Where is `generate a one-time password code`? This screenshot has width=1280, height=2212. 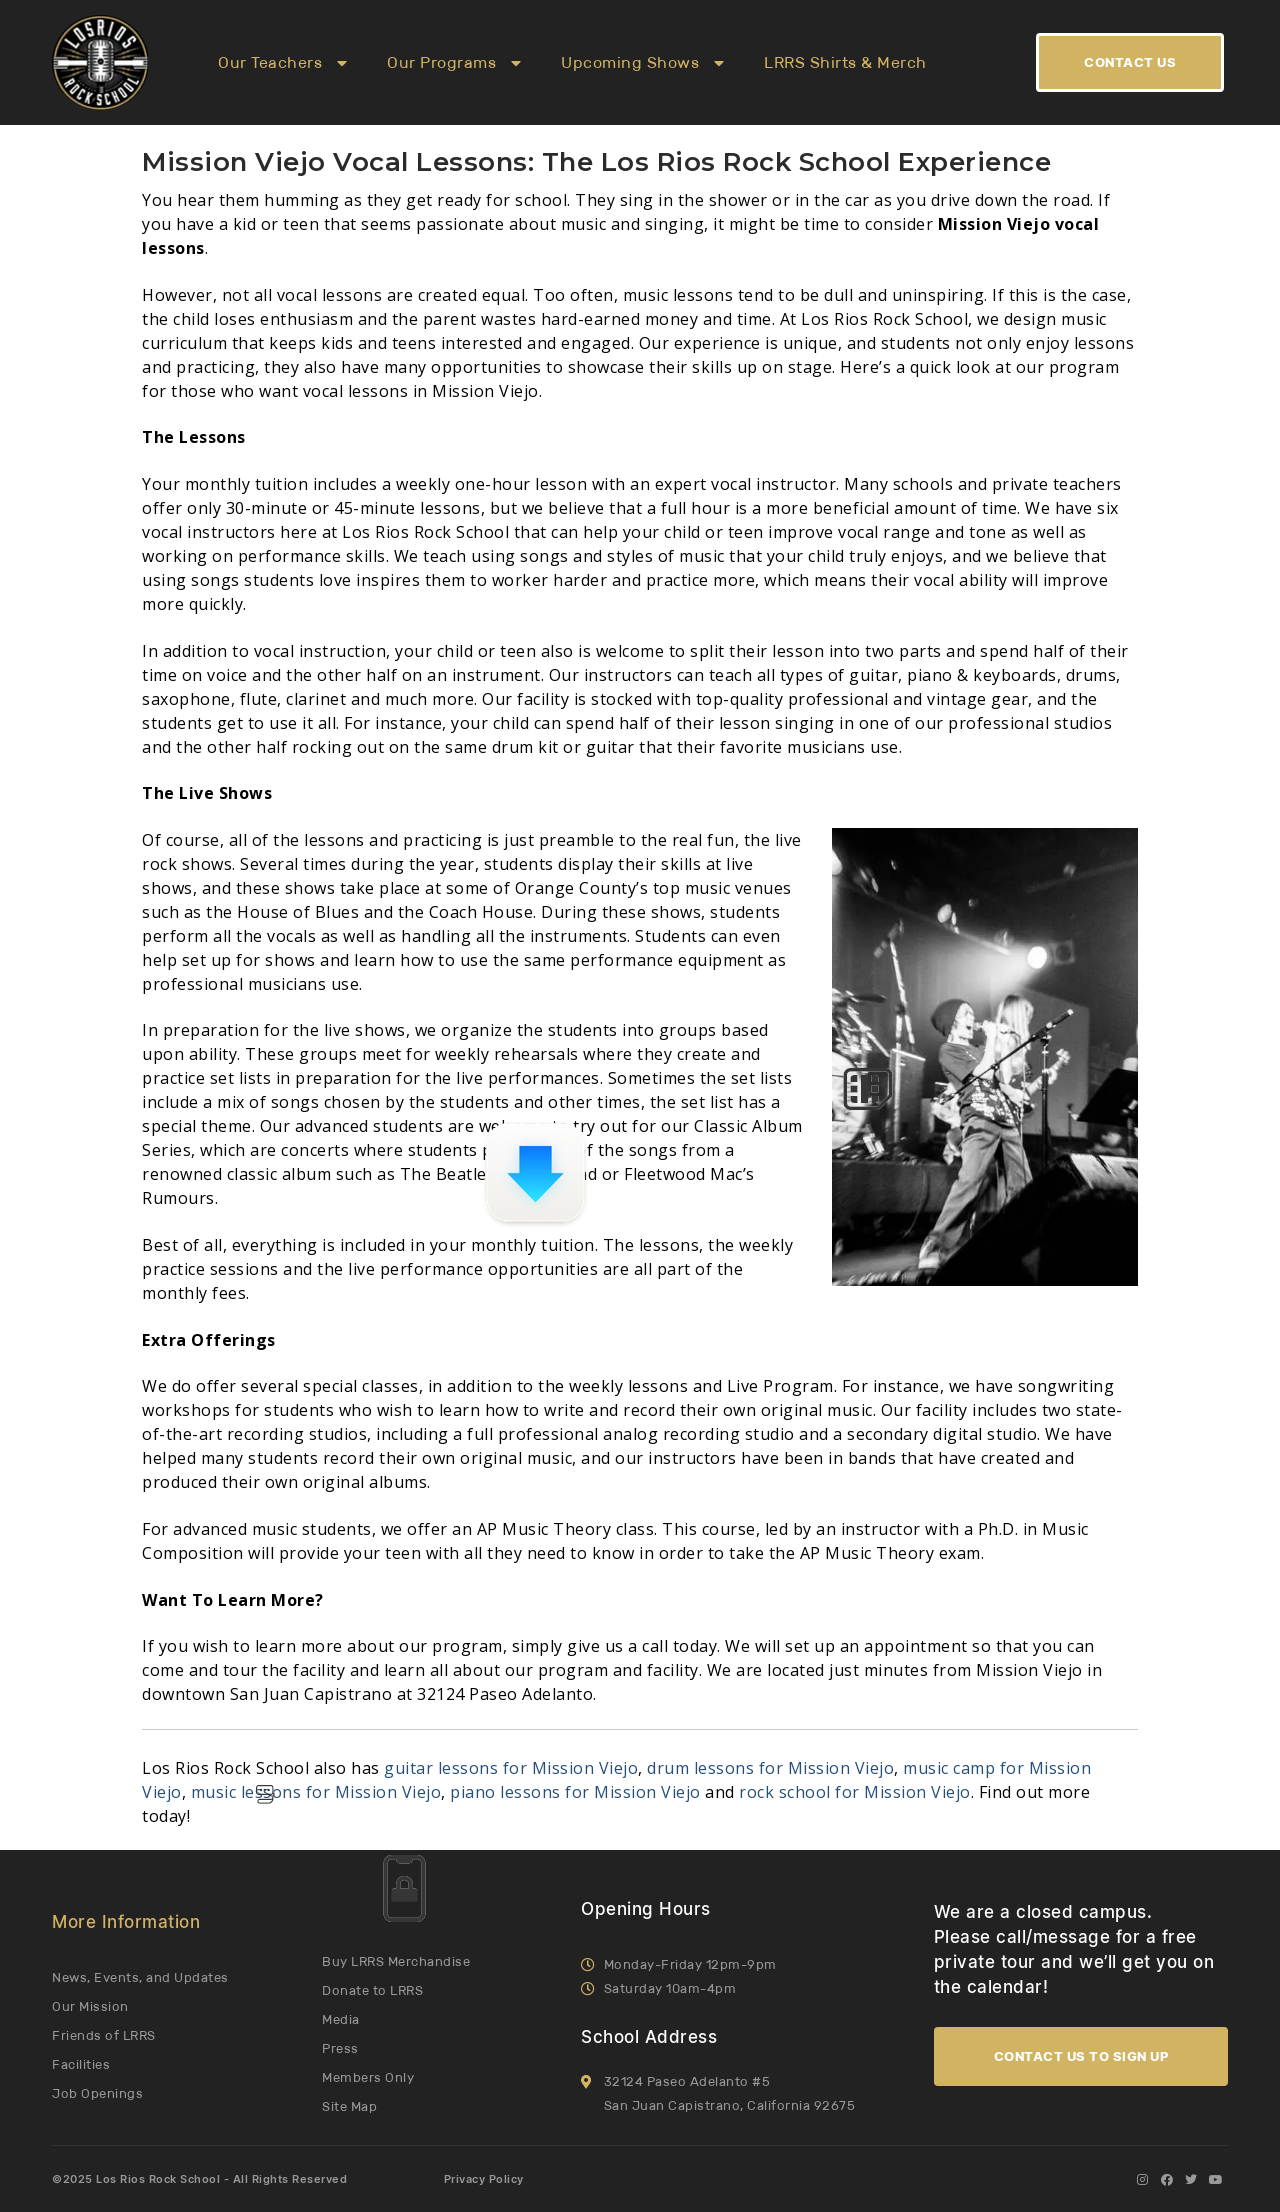 generate a one-time password code is located at coordinates (266, 1795).